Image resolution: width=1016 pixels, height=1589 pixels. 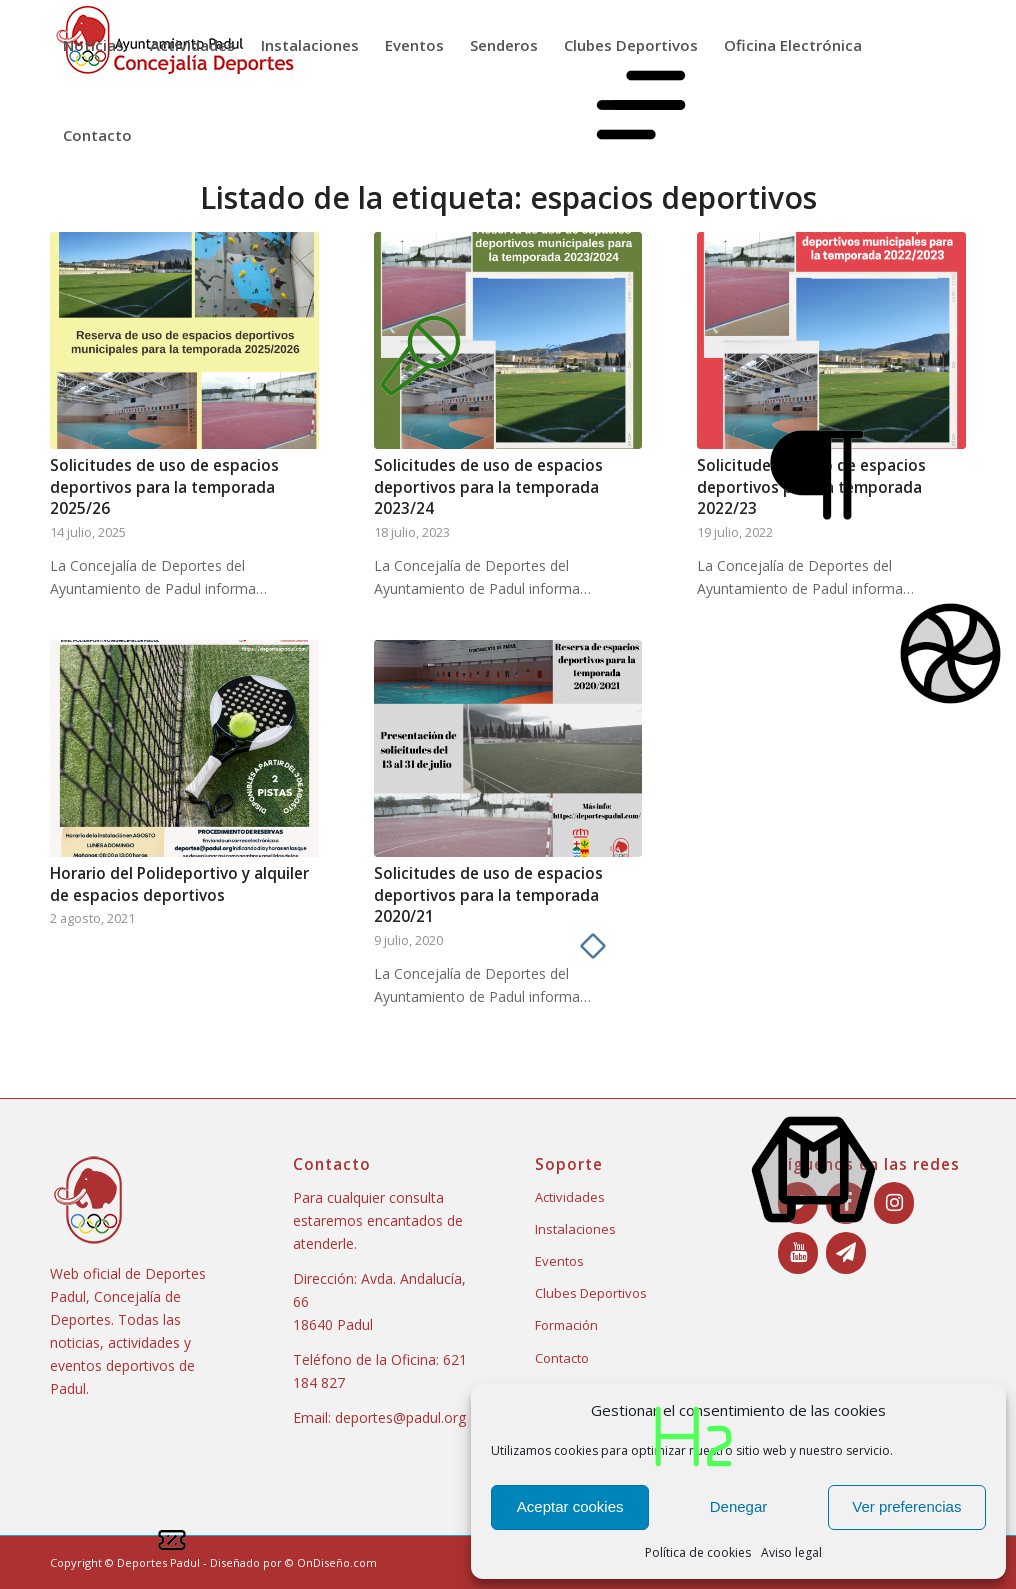 What do you see at coordinates (819, 475) in the screenshot?
I see `toggle paragraph formatting` at bounding box center [819, 475].